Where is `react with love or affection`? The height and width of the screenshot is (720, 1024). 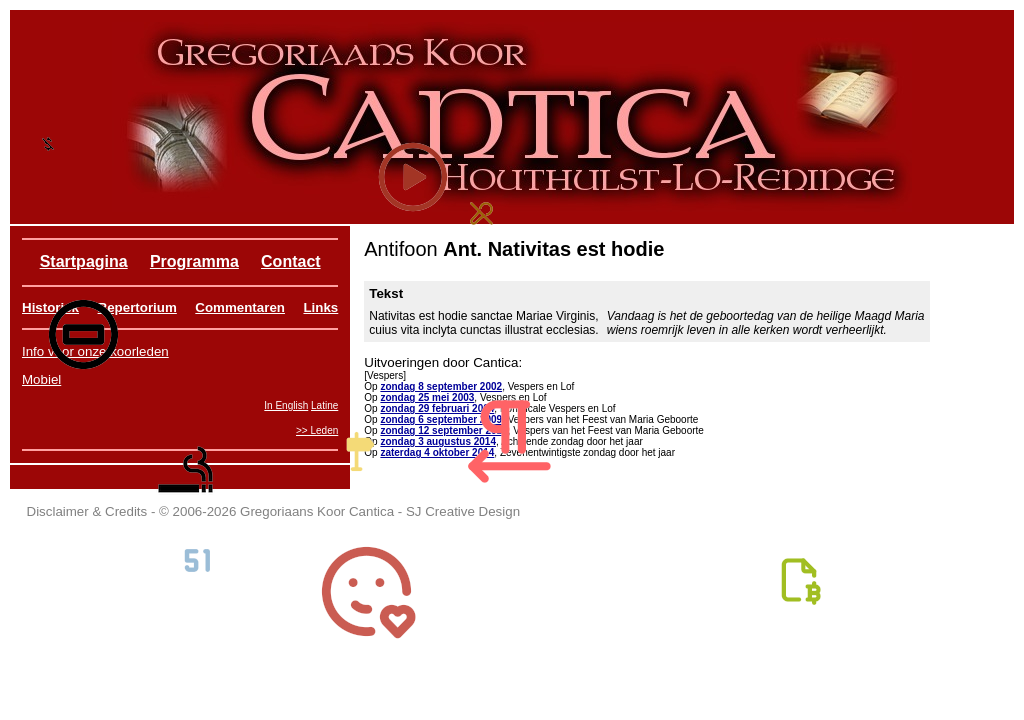 react with love or affection is located at coordinates (366, 591).